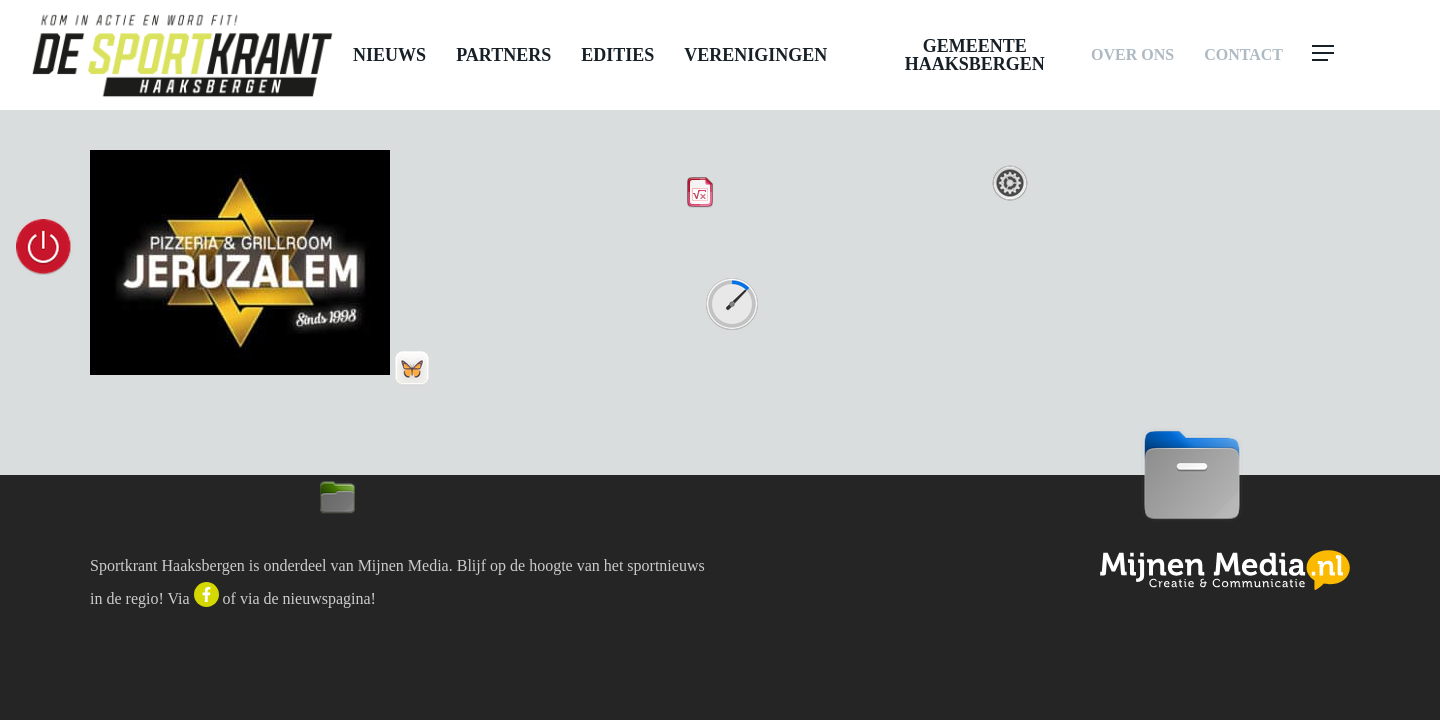  Describe the element at coordinates (732, 304) in the screenshot. I see `open sysprof system profiler application` at that location.